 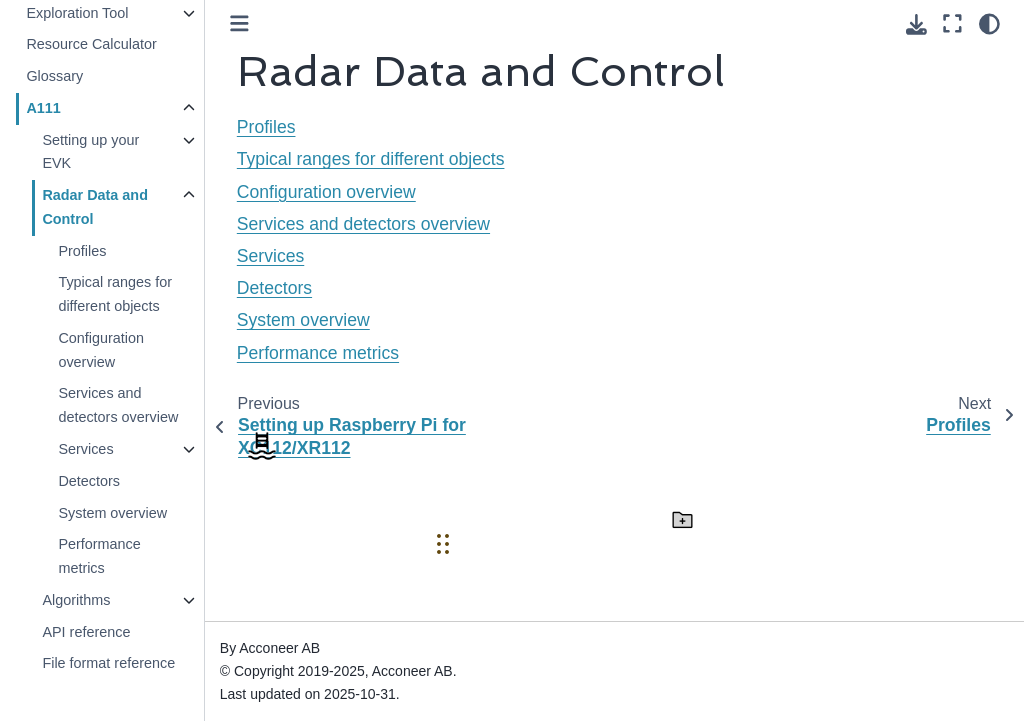 I want to click on indicates swimming pool amenity available, so click(x=262, y=446).